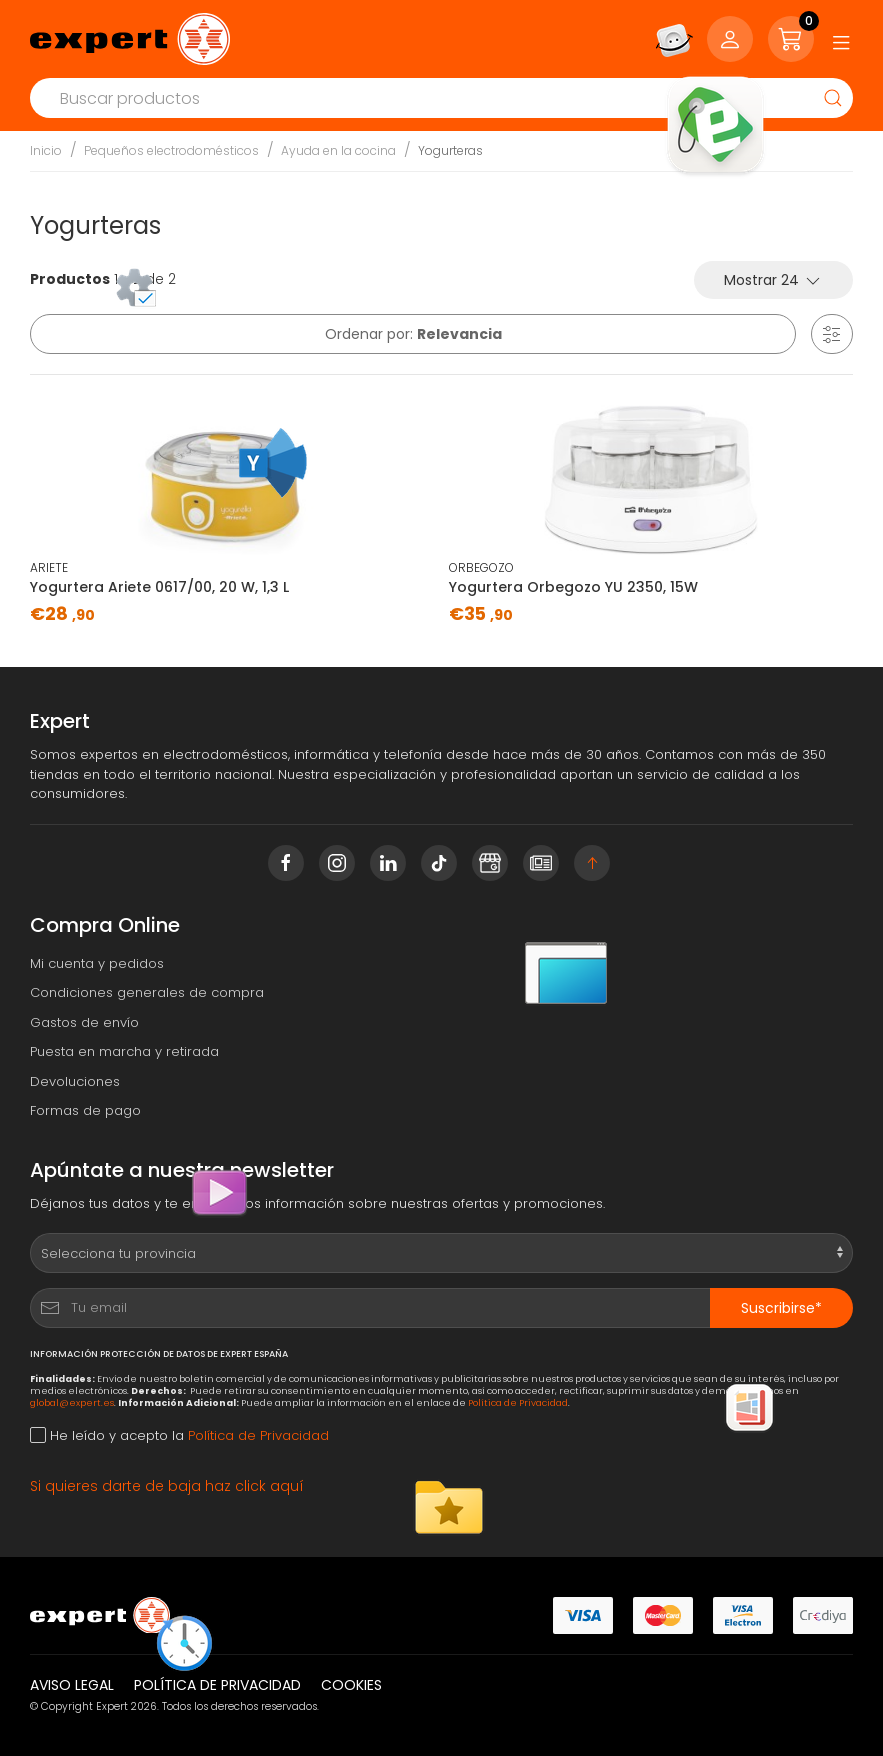 This screenshot has width=883, height=1756. I want to click on open komikku manga reader app, so click(749, 1407).